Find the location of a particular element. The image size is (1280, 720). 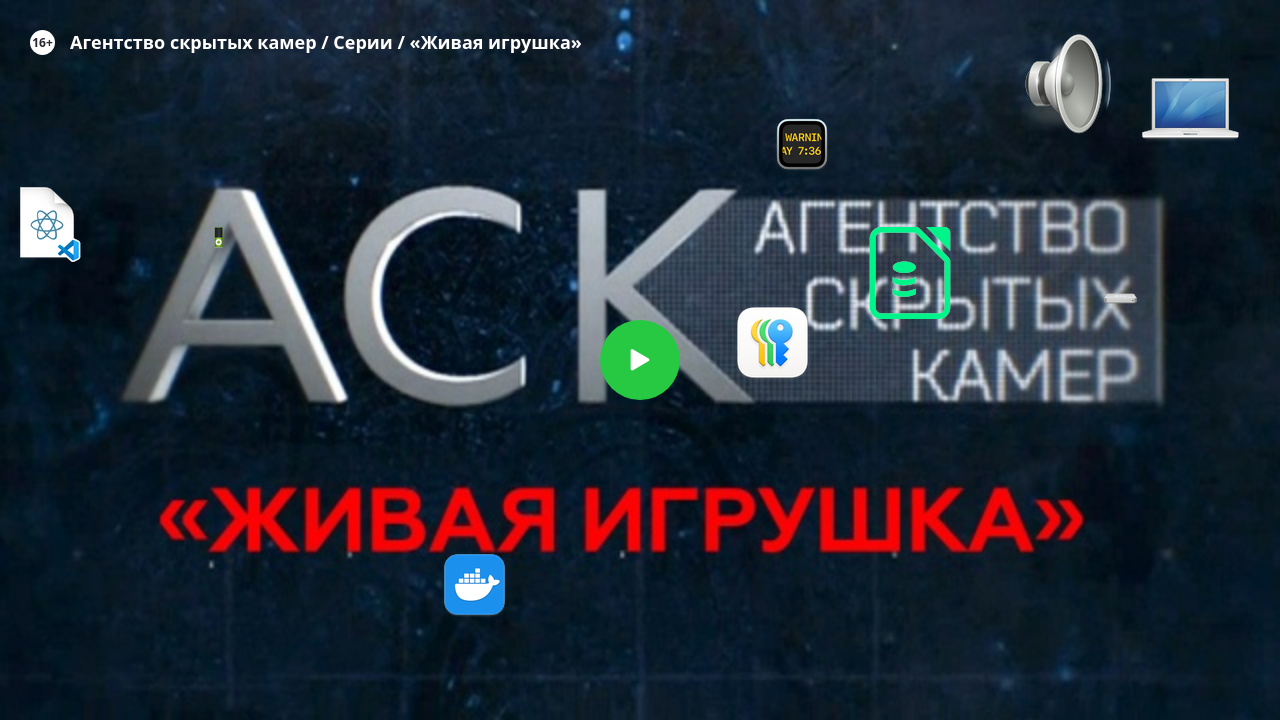

open the console app to view system logs is located at coordinates (802, 144).